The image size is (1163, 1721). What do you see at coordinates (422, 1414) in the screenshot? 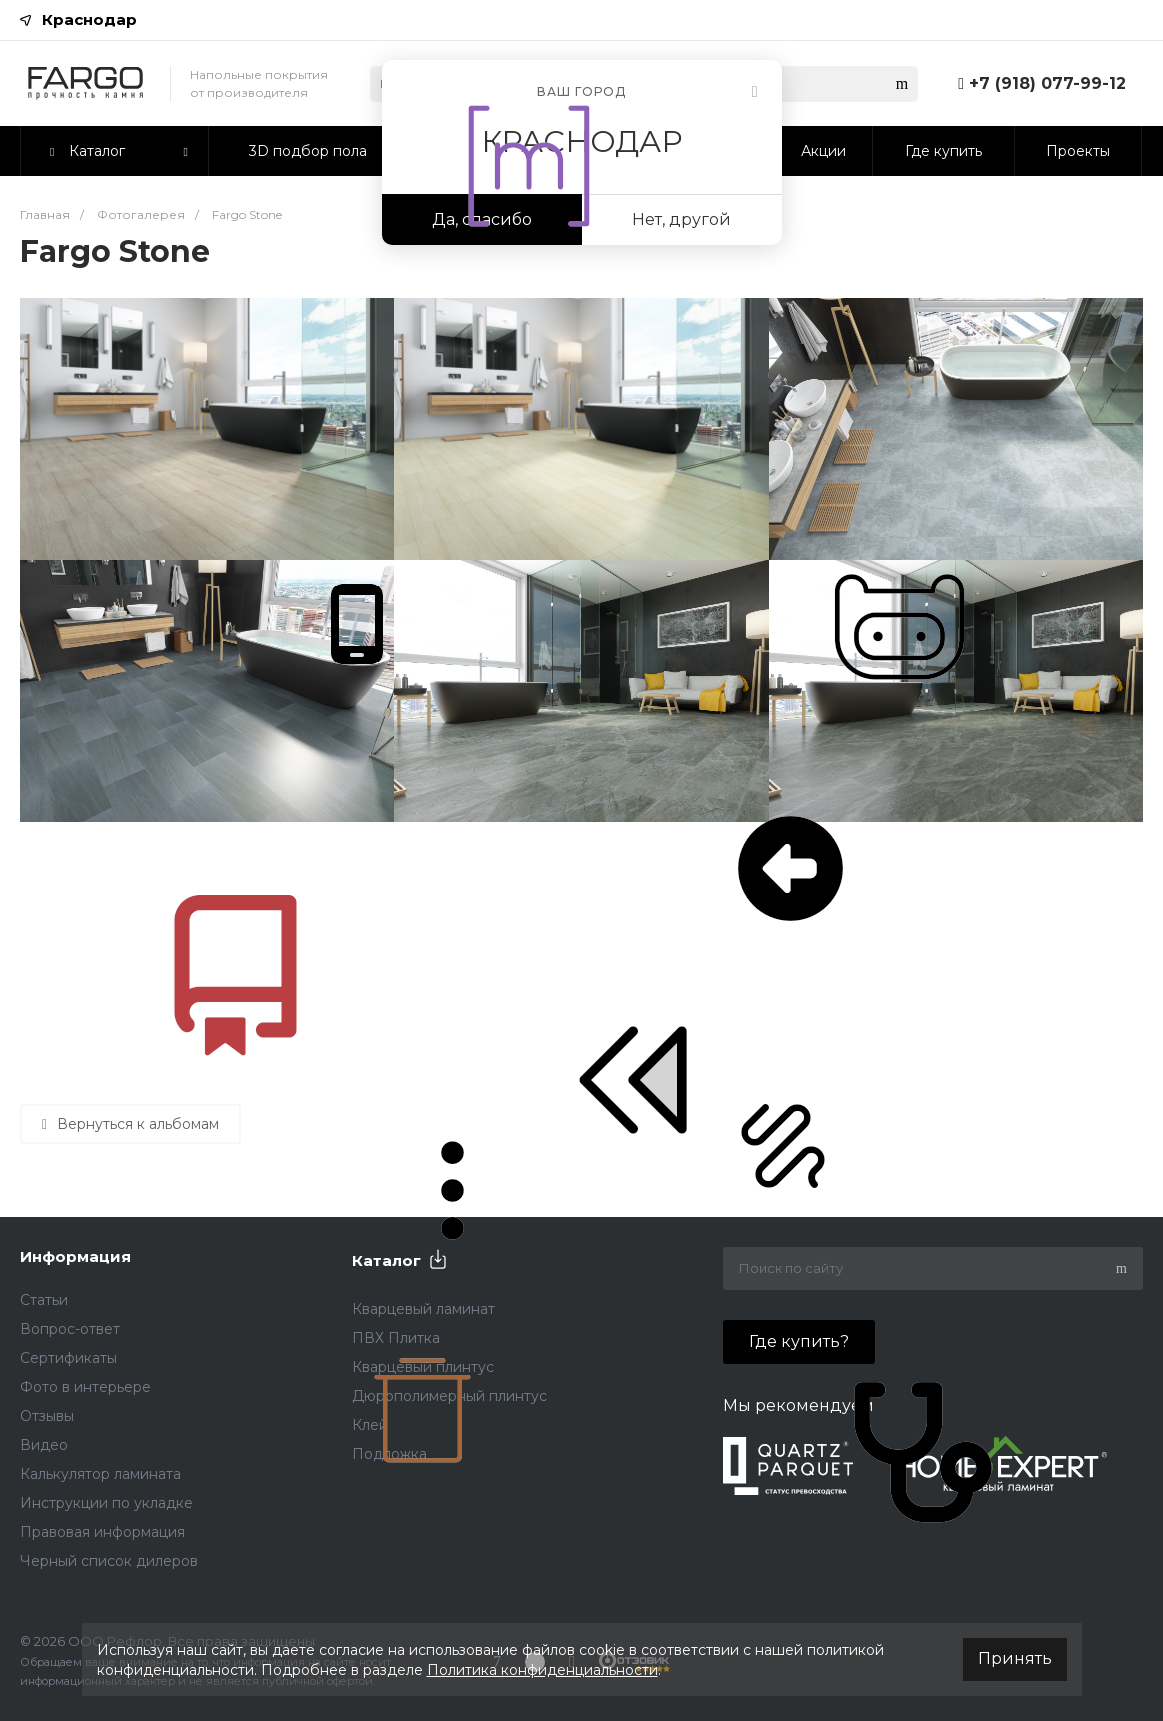
I see `delete selected item` at bounding box center [422, 1414].